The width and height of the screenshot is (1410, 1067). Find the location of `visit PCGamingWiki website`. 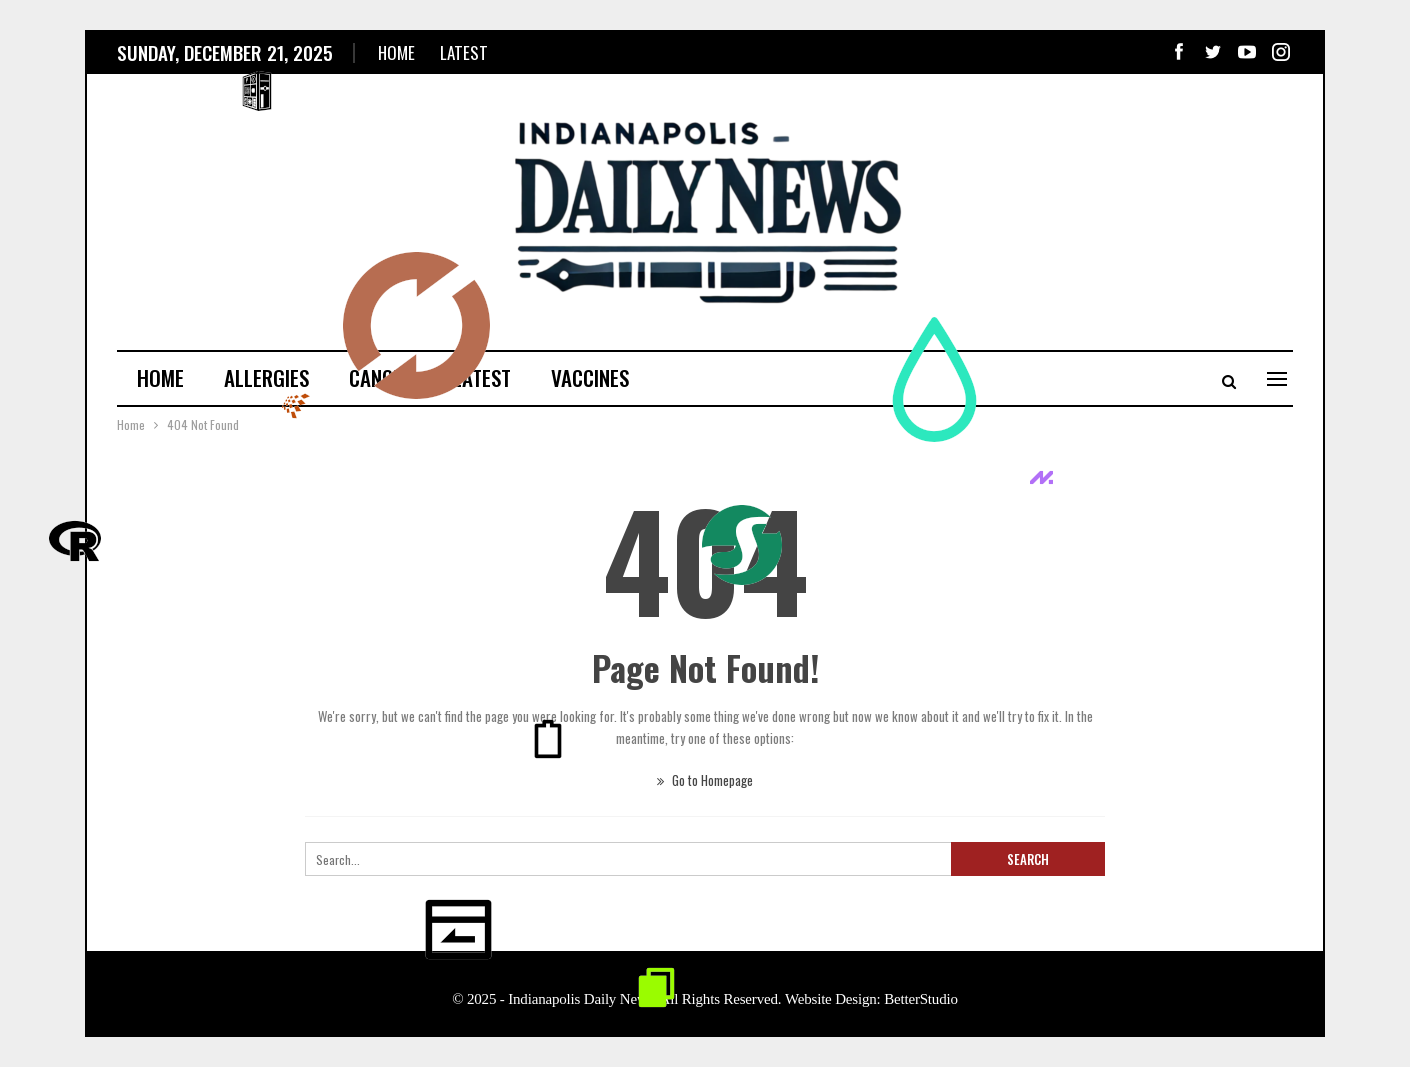

visit PCGamingWiki website is located at coordinates (257, 91).